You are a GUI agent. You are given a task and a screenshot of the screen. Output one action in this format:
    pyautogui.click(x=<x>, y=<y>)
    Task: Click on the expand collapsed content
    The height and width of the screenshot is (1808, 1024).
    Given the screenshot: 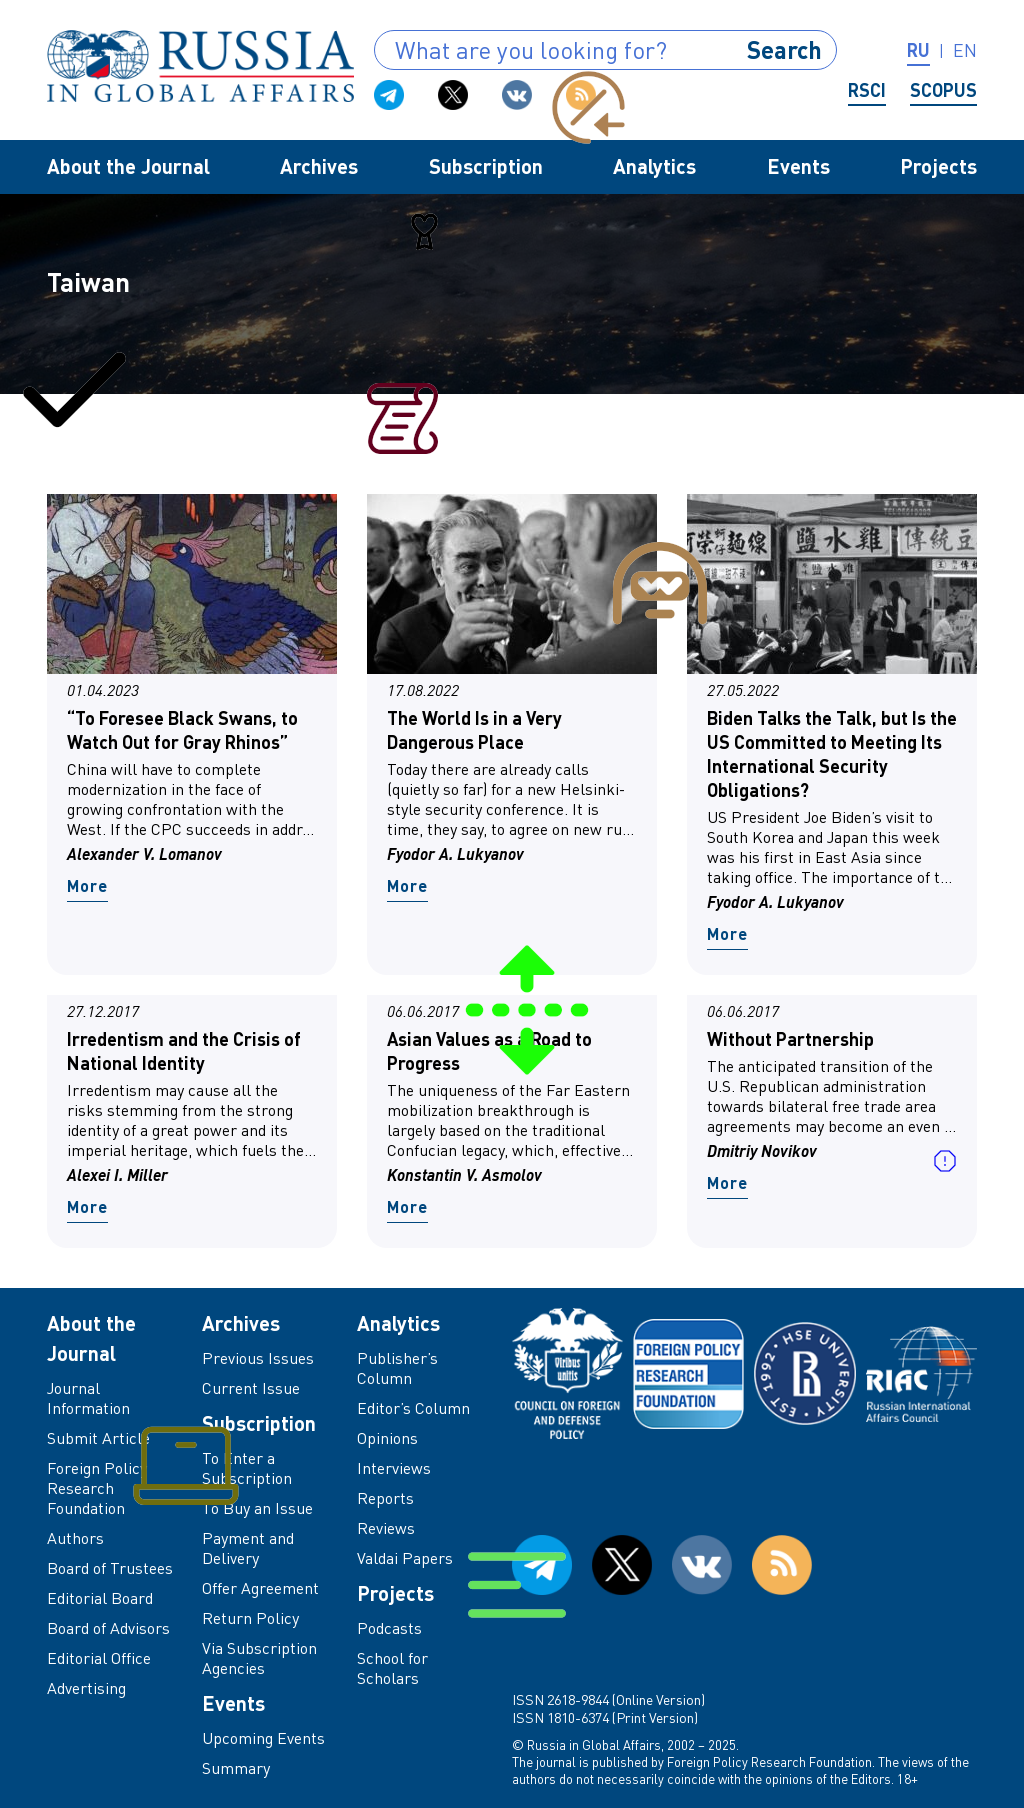 What is the action you would take?
    pyautogui.click(x=527, y=1010)
    